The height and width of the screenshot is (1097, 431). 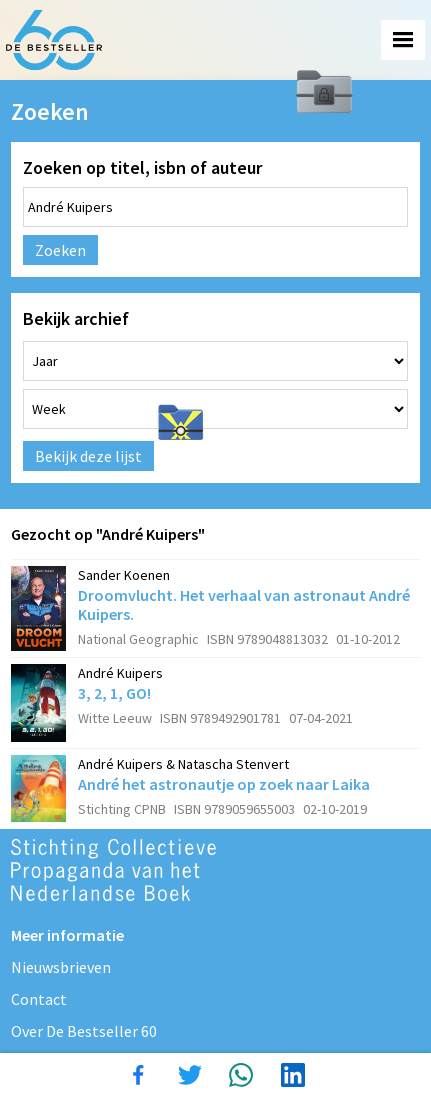 What do you see at coordinates (180, 423) in the screenshot?
I see `open pokémon quick ball themed folder` at bounding box center [180, 423].